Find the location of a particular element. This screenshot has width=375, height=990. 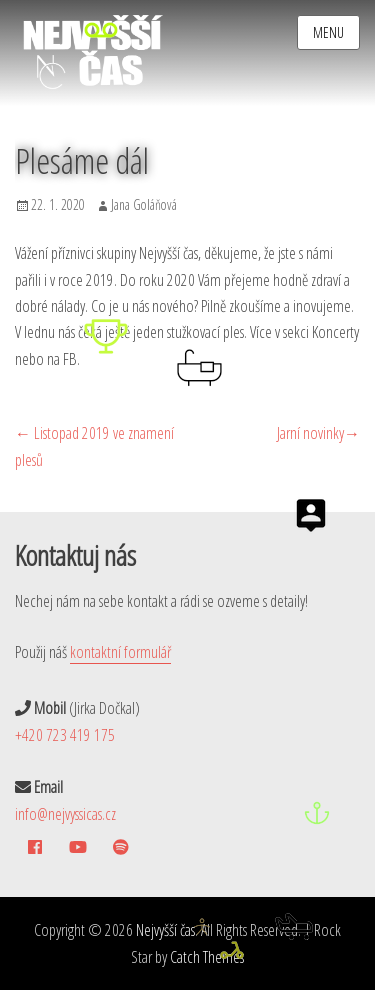

anchor point or link to a fixed position is located at coordinates (317, 813).